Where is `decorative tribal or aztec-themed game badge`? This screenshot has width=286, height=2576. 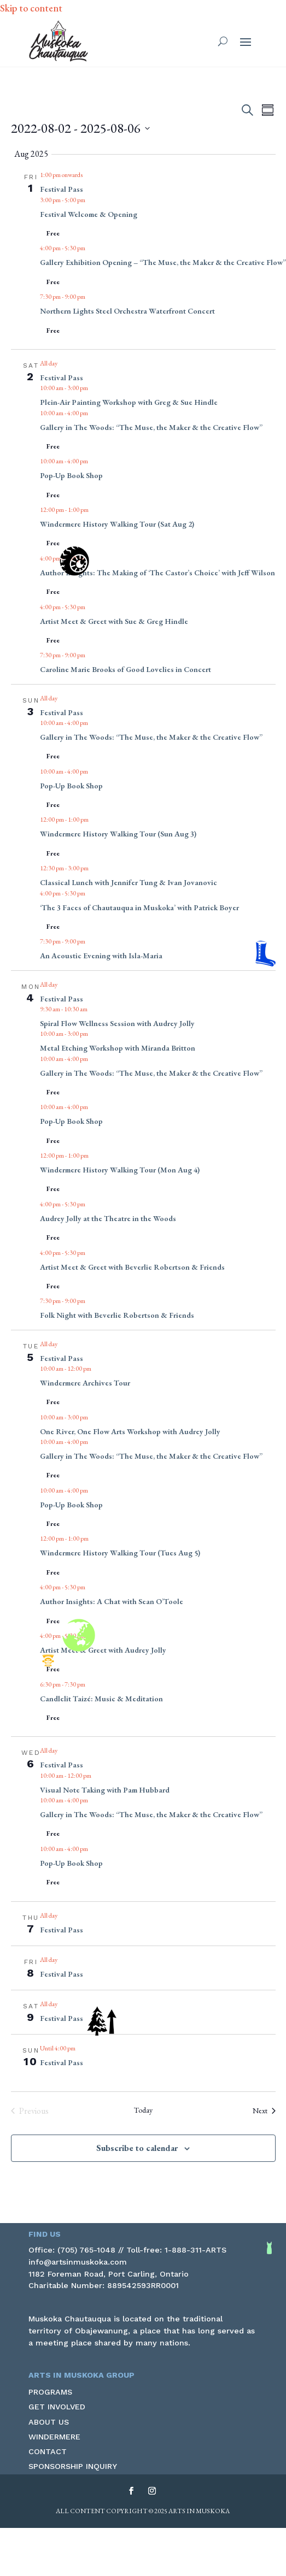
decorative tribal or aztec-themed game badge is located at coordinates (48, 1660).